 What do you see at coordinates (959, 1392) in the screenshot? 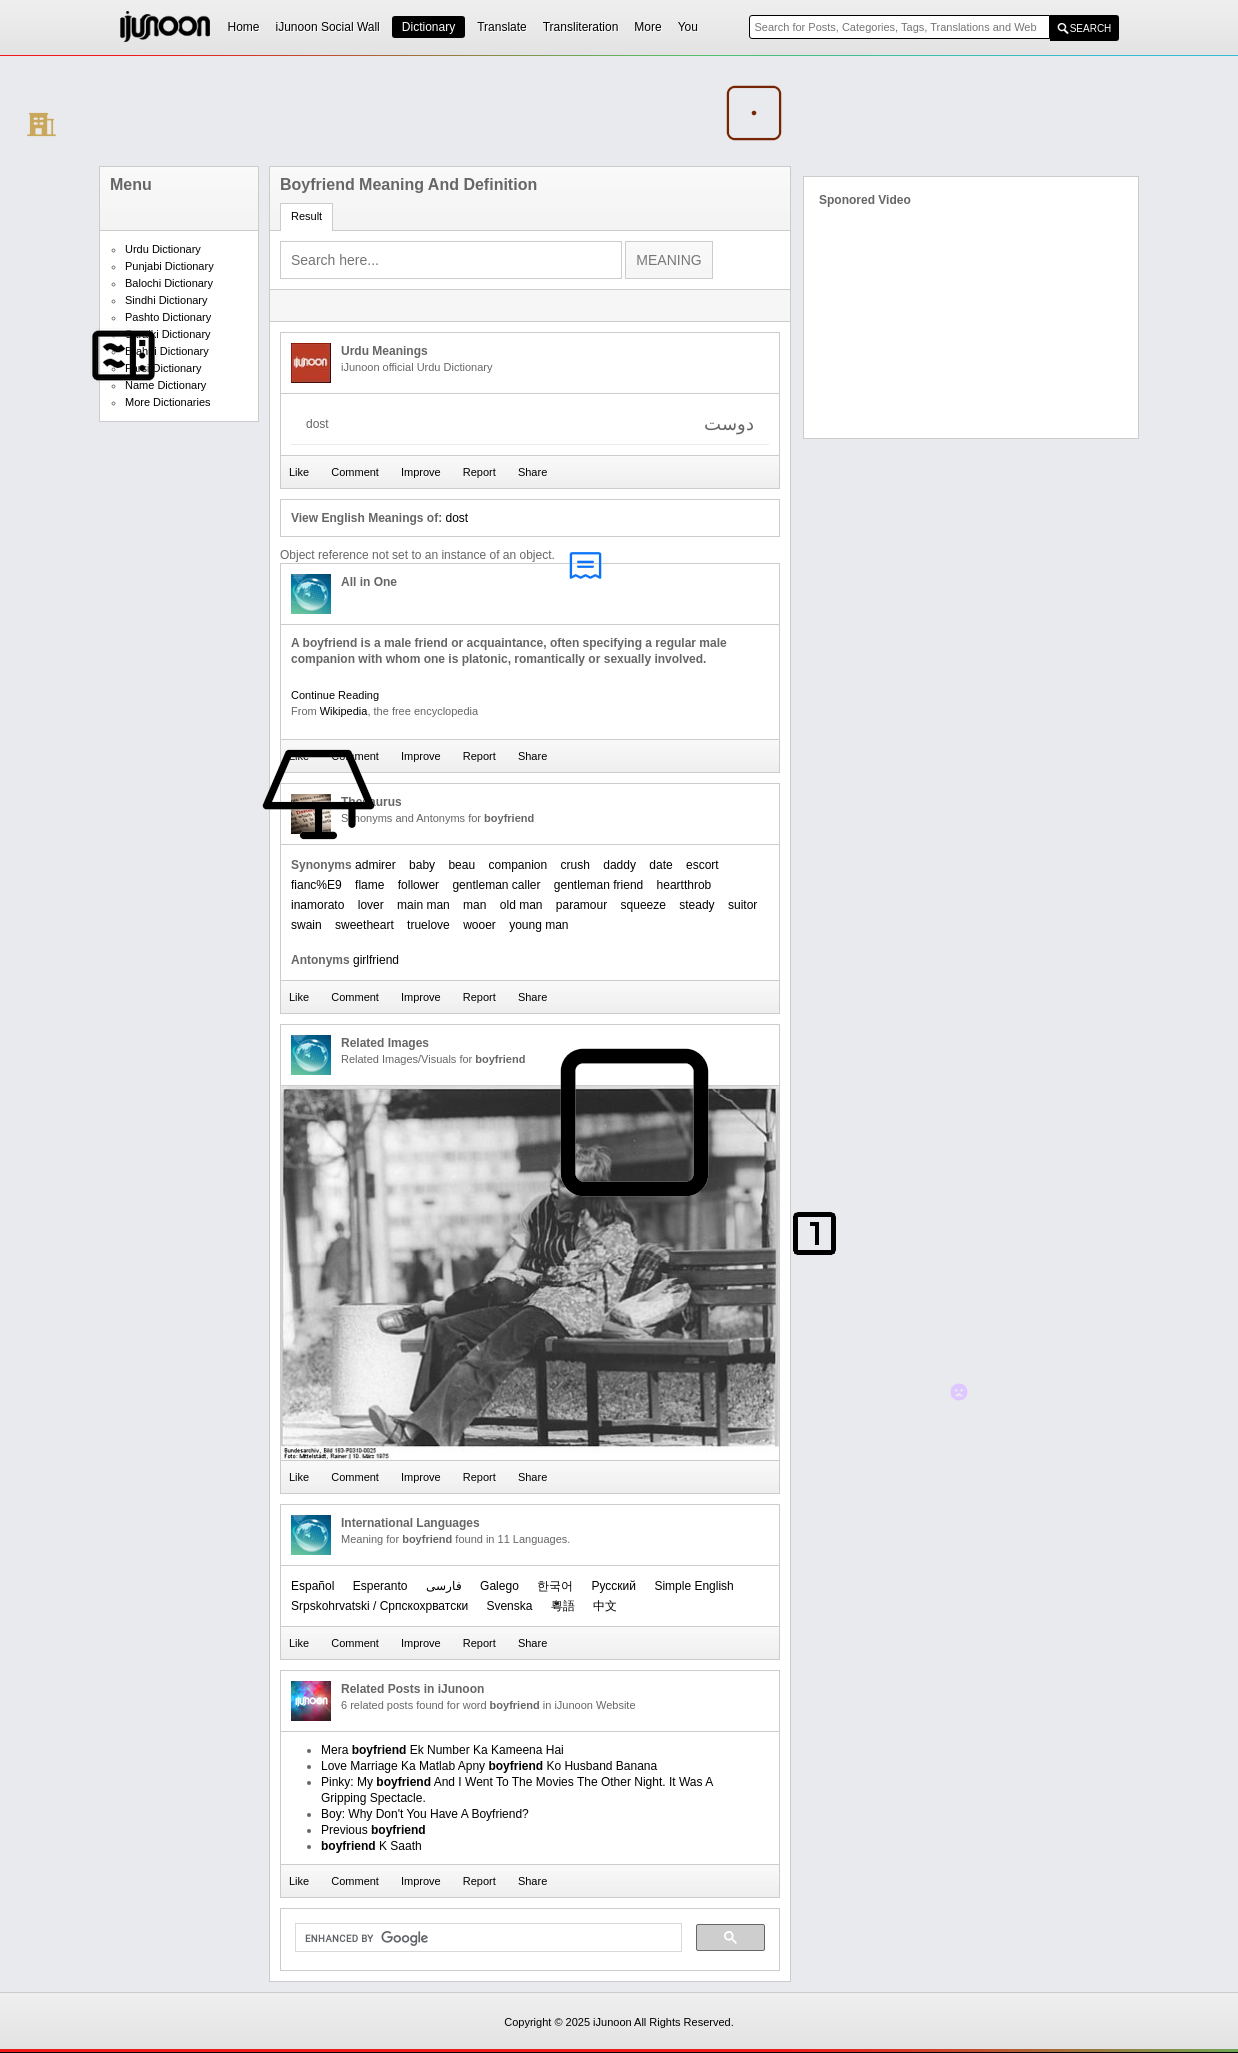
I see `indicate negative feedback or dissatisfaction` at bounding box center [959, 1392].